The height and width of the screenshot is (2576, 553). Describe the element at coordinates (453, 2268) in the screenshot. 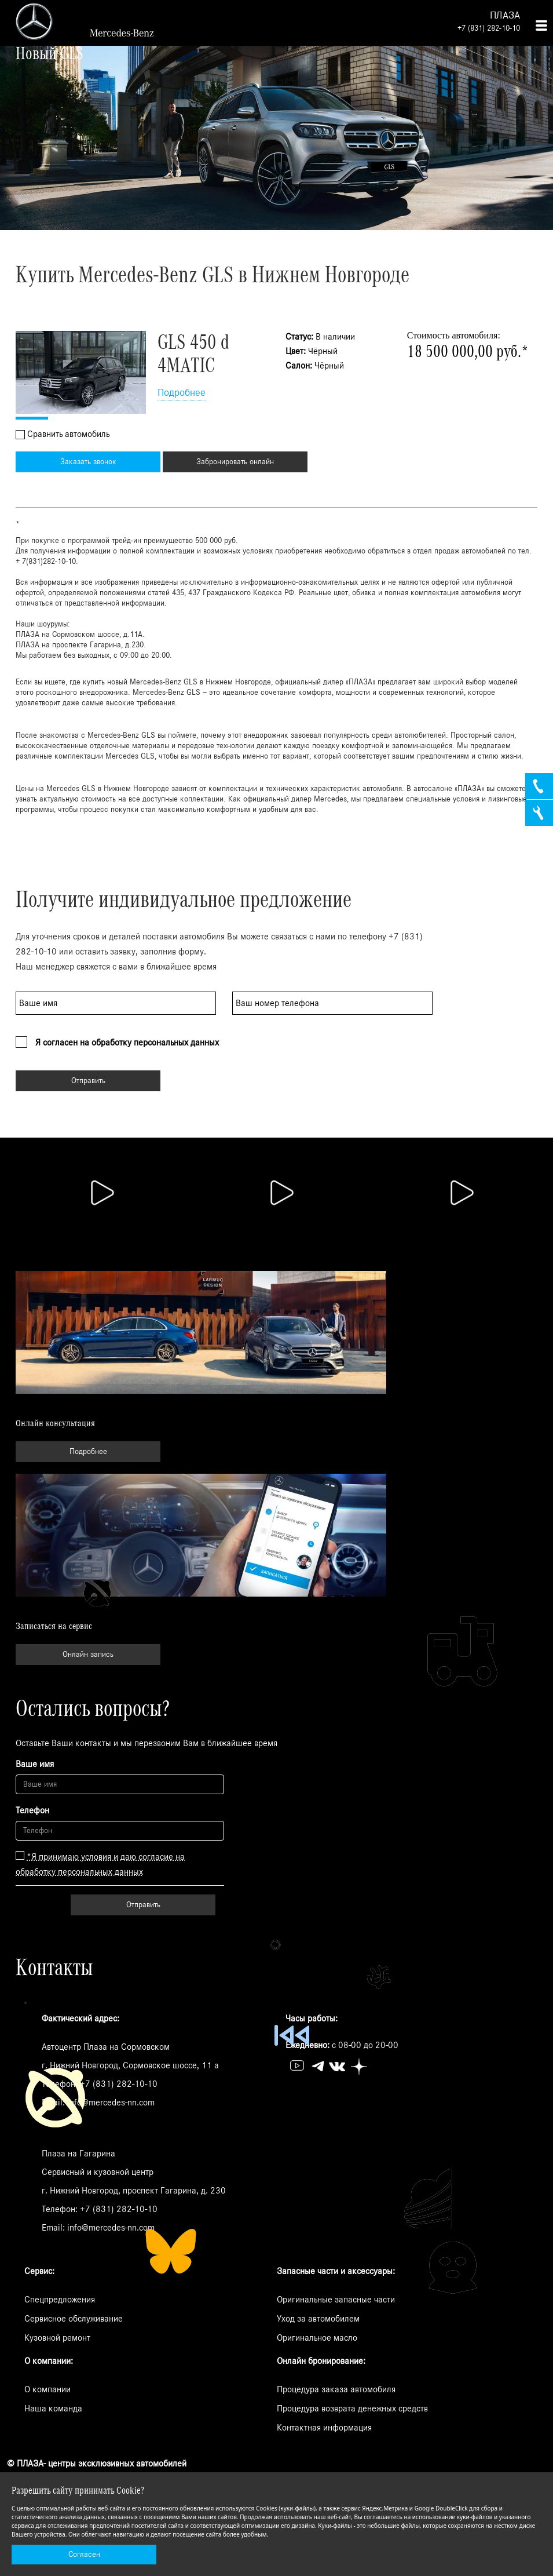

I see `indicates criminal or suspicious user profile` at that location.